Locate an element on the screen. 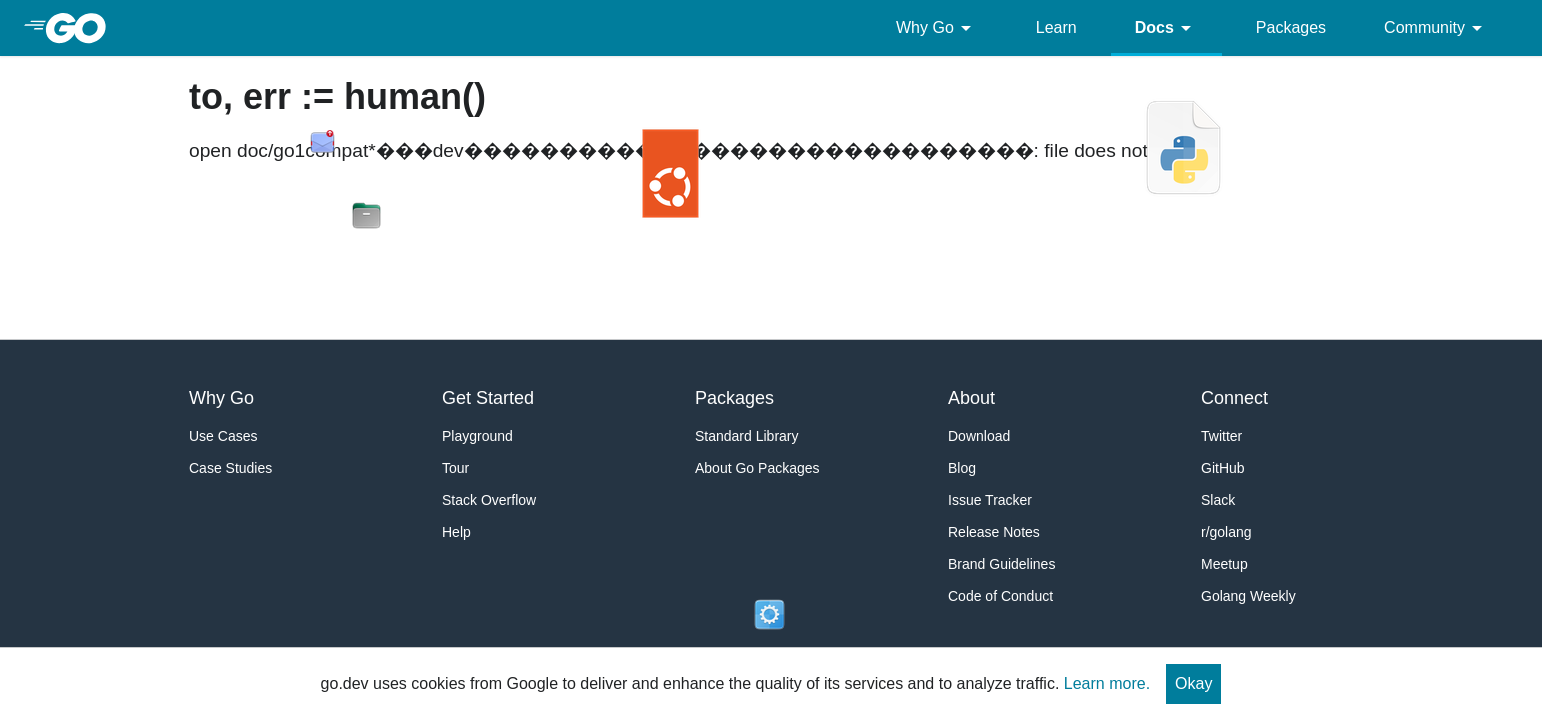 This screenshot has height=720, width=1542. send an email or message is located at coordinates (322, 142).